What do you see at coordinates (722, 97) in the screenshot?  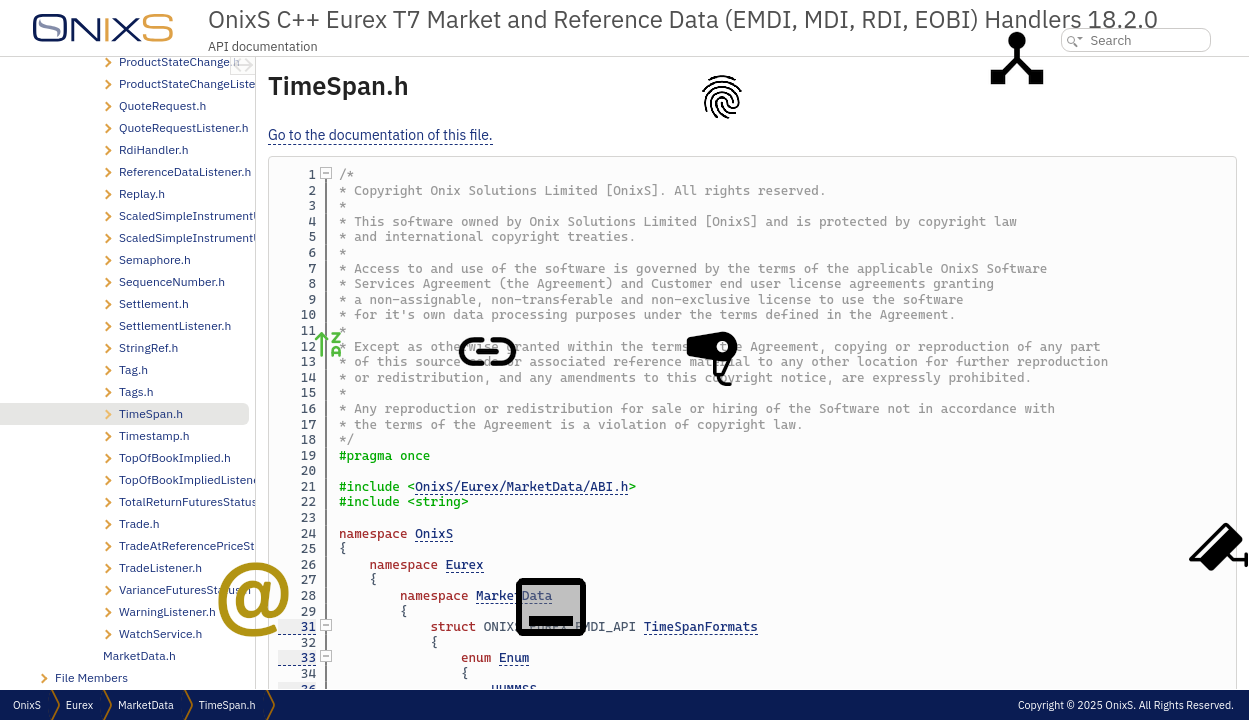 I see `authenticate with fingerprint` at bounding box center [722, 97].